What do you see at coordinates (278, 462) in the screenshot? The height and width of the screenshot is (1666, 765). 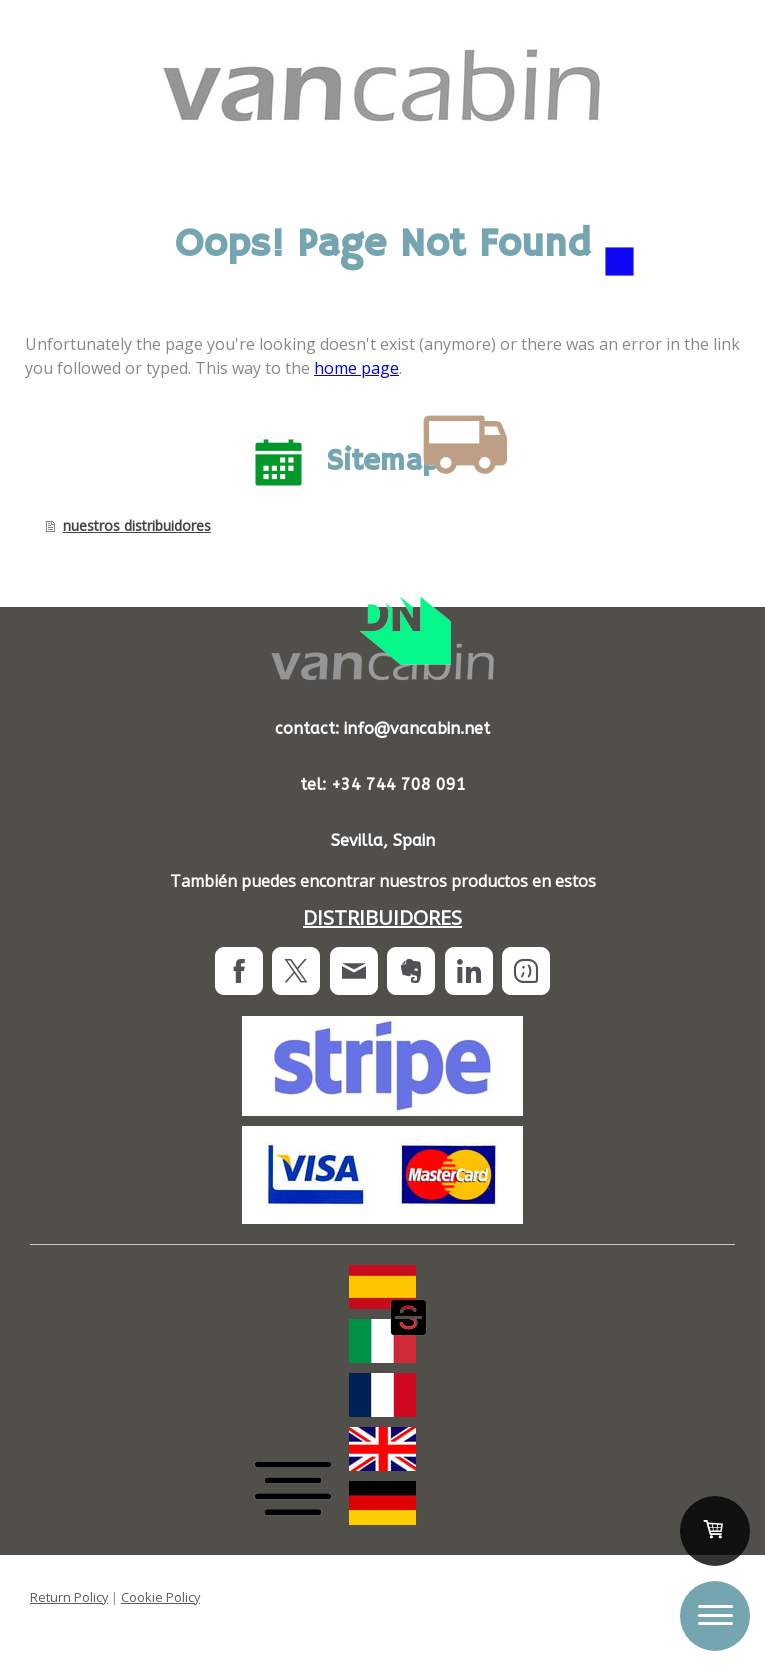 I see `view your calendar` at bounding box center [278, 462].